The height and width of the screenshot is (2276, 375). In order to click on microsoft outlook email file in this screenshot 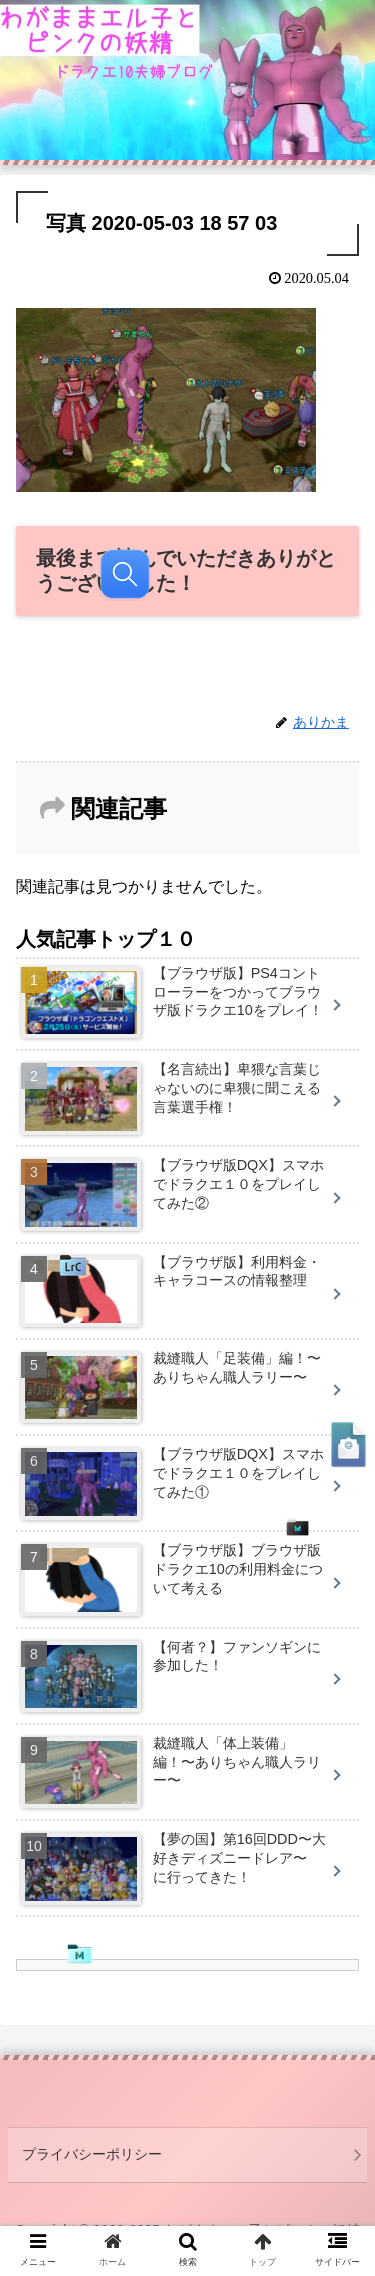, I will do `click(348, 1444)`.